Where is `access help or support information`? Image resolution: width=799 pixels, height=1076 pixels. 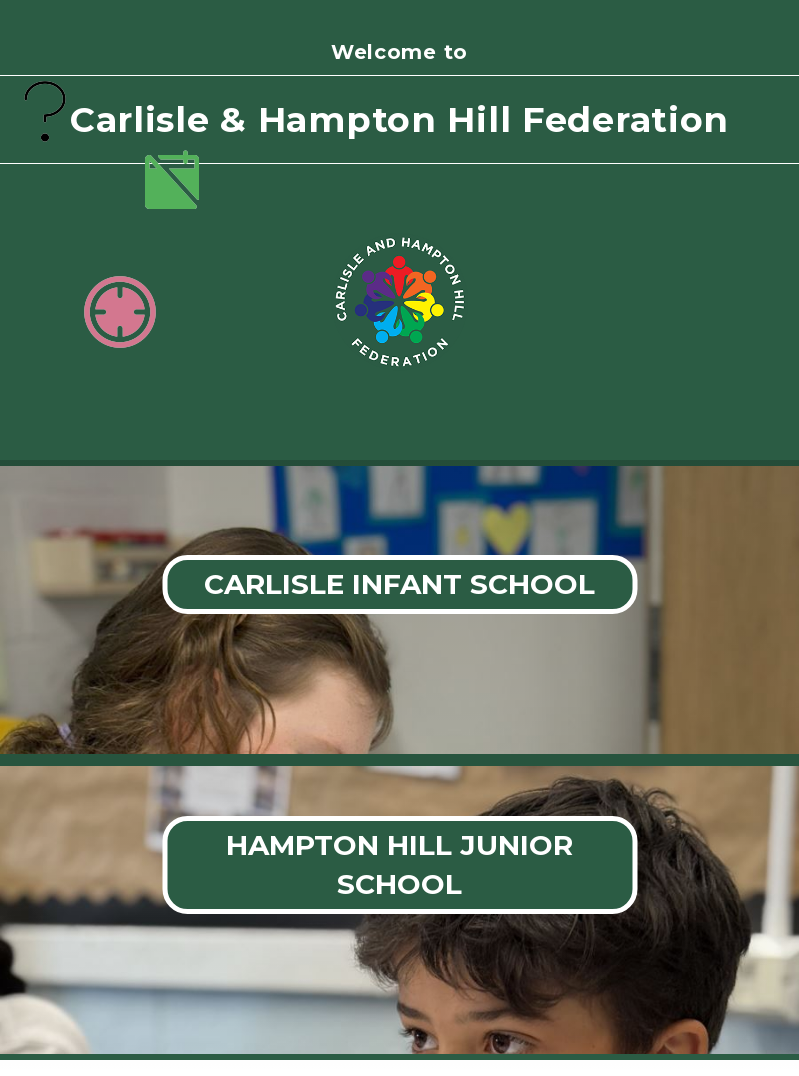
access help or support information is located at coordinates (45, 110).